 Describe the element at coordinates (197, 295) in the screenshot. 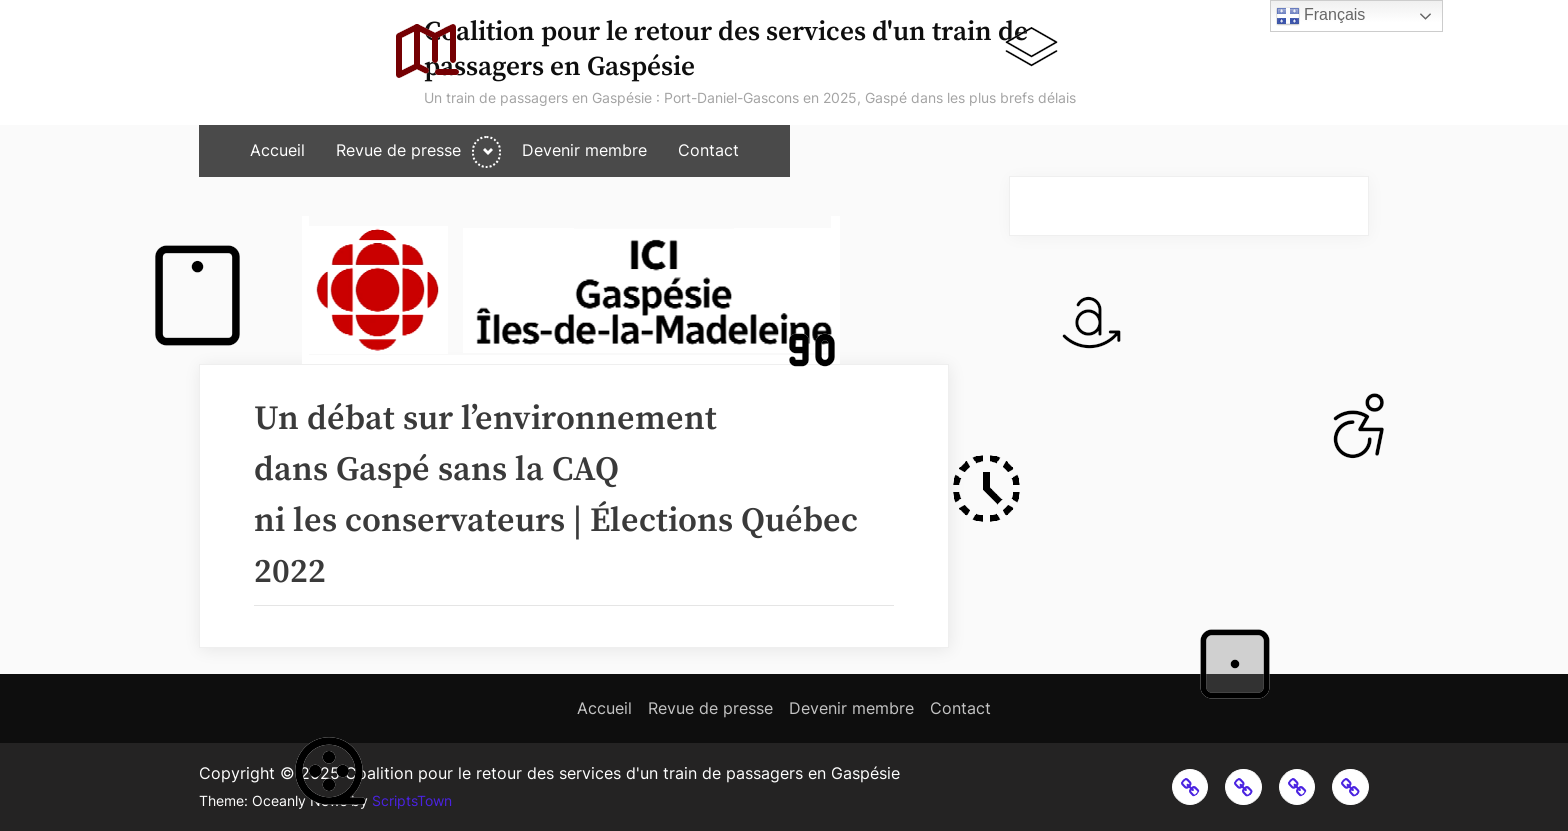

I see `tablet device with front-facing camera` at that location.